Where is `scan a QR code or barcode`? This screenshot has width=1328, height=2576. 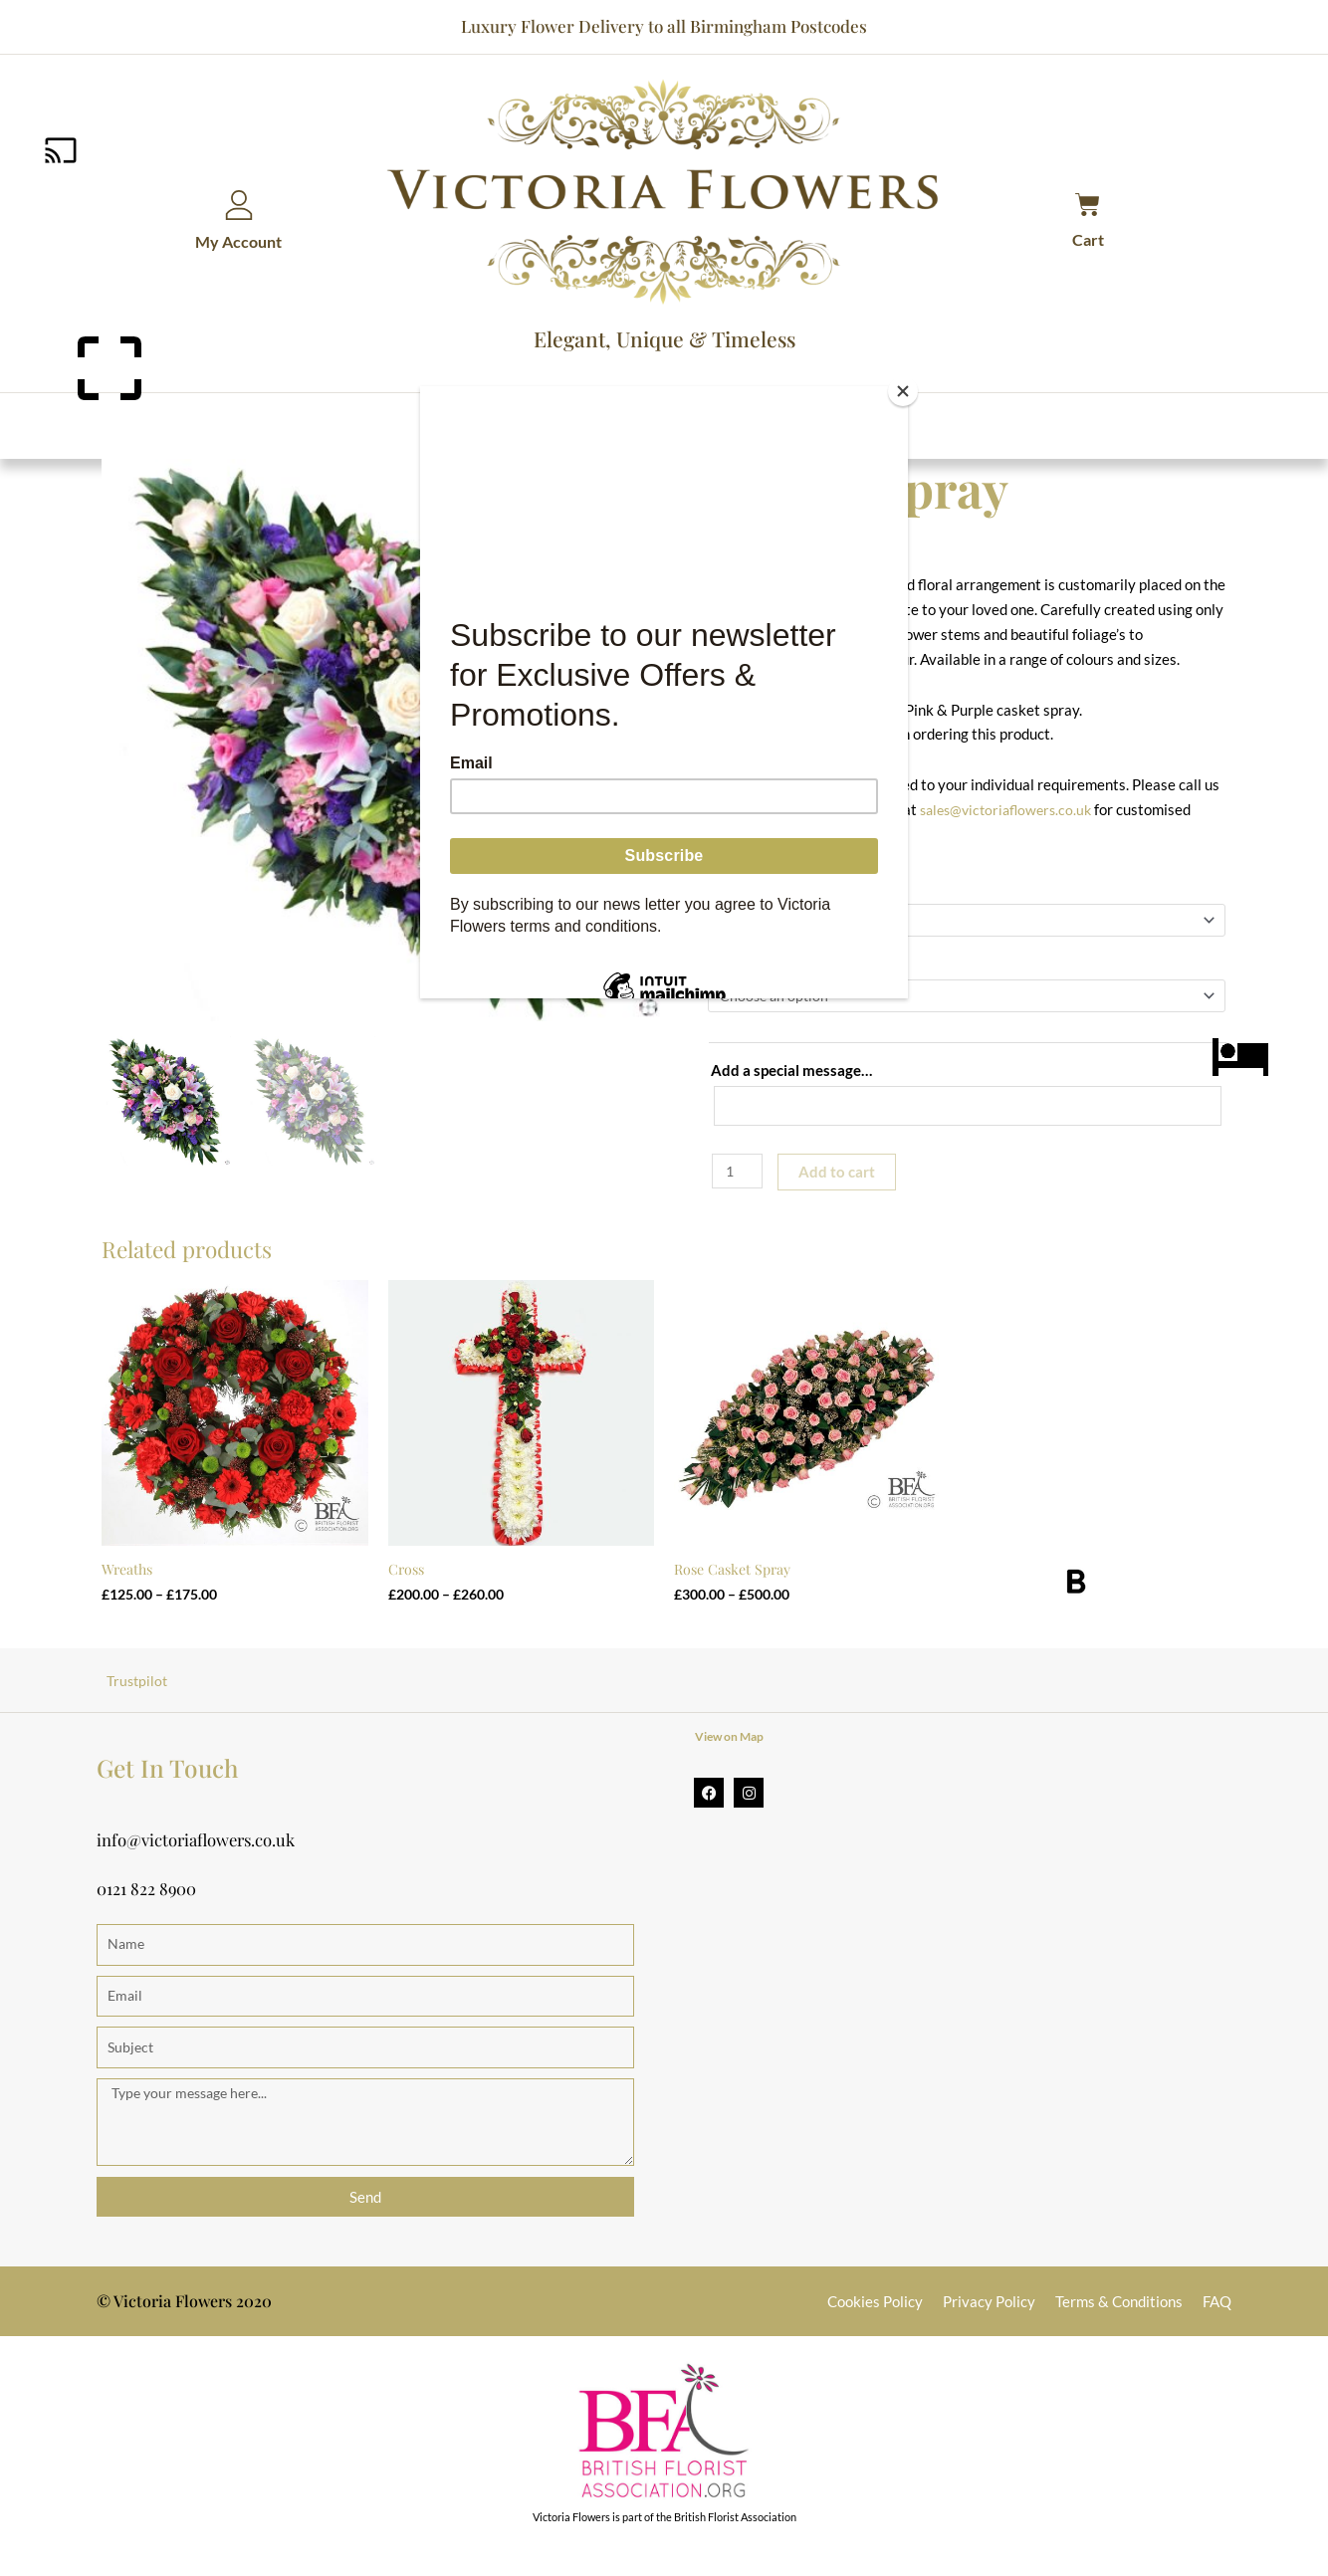 scan a QR code or barcode is located at coordinates (110, 368).